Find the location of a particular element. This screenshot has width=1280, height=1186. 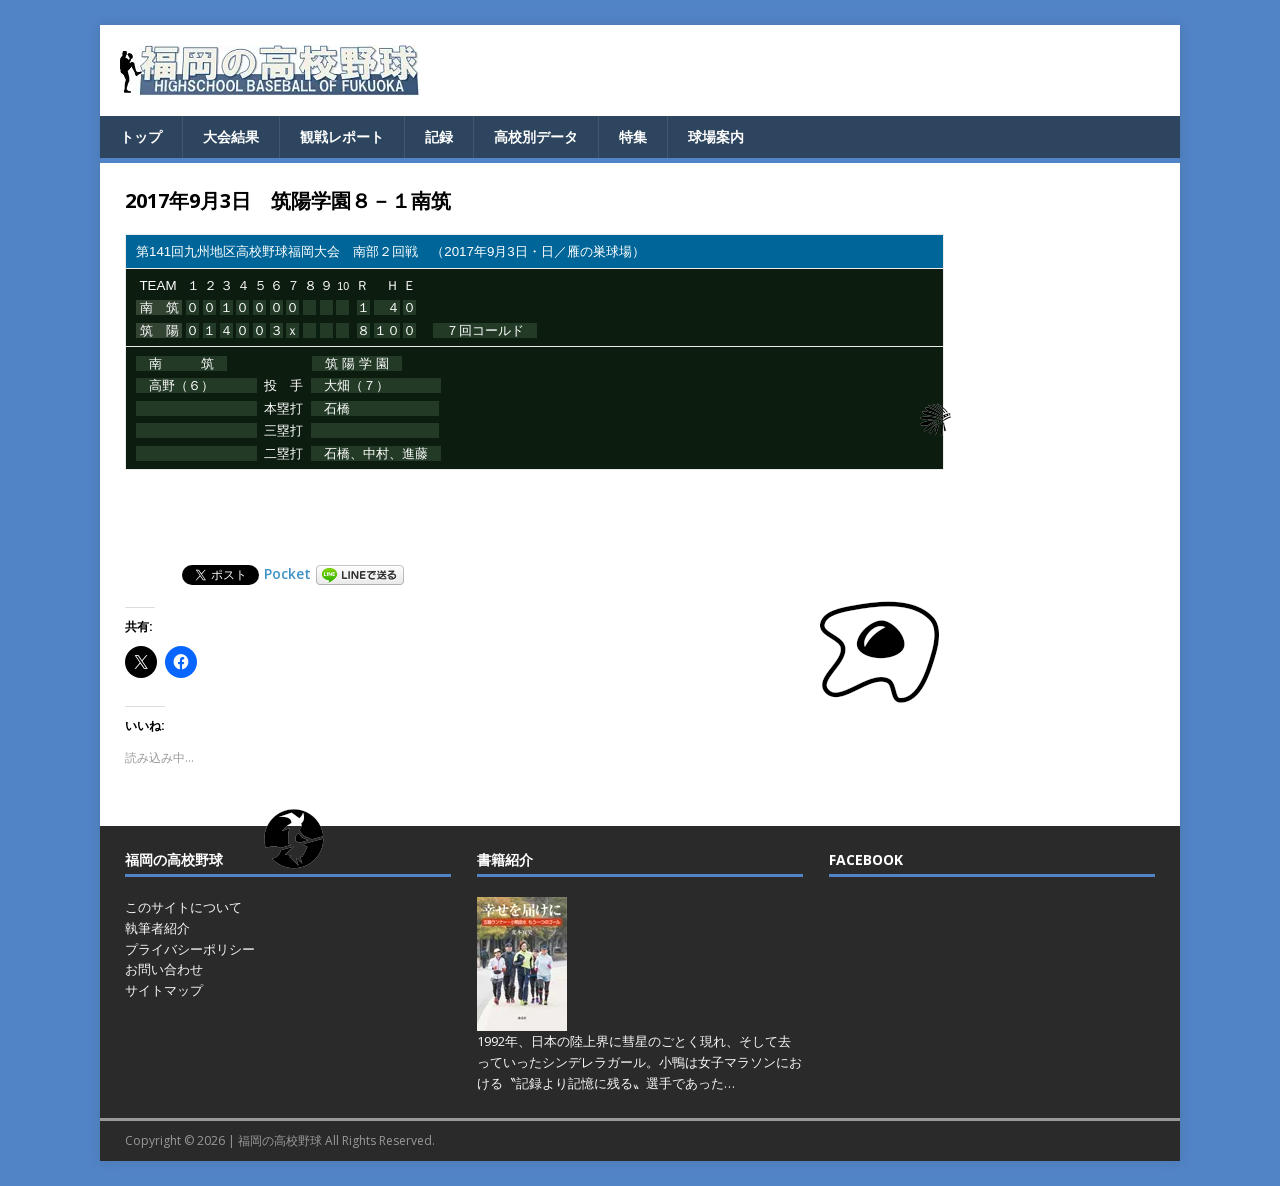

ingredient icon for cooking or recipe apps is located at coordinates (879, 646).